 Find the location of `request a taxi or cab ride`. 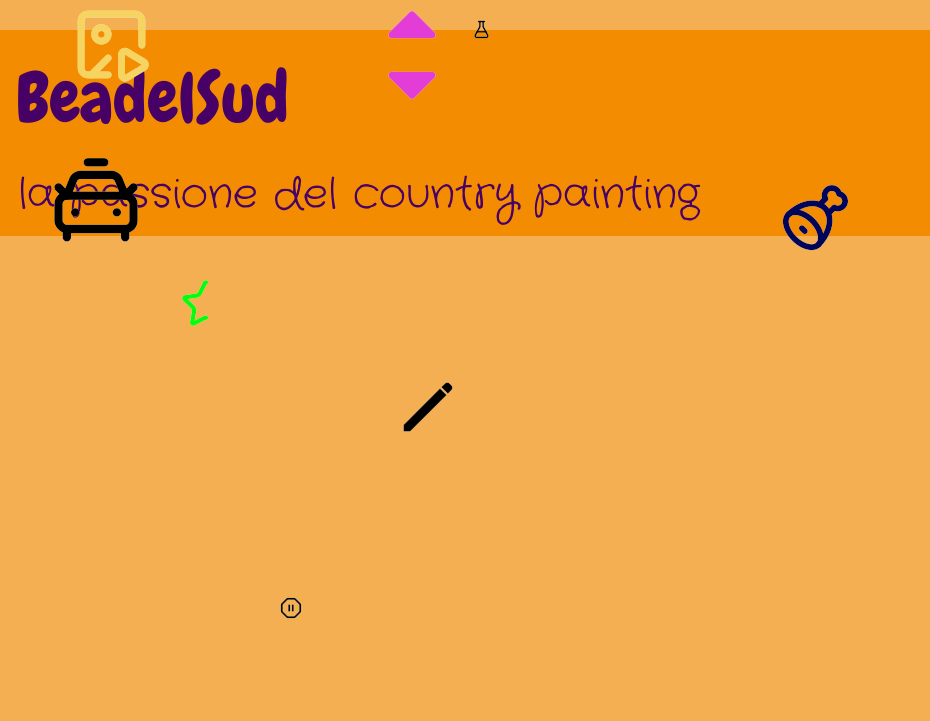

request a taxi or cab ride is located at coordinates (96, 204).